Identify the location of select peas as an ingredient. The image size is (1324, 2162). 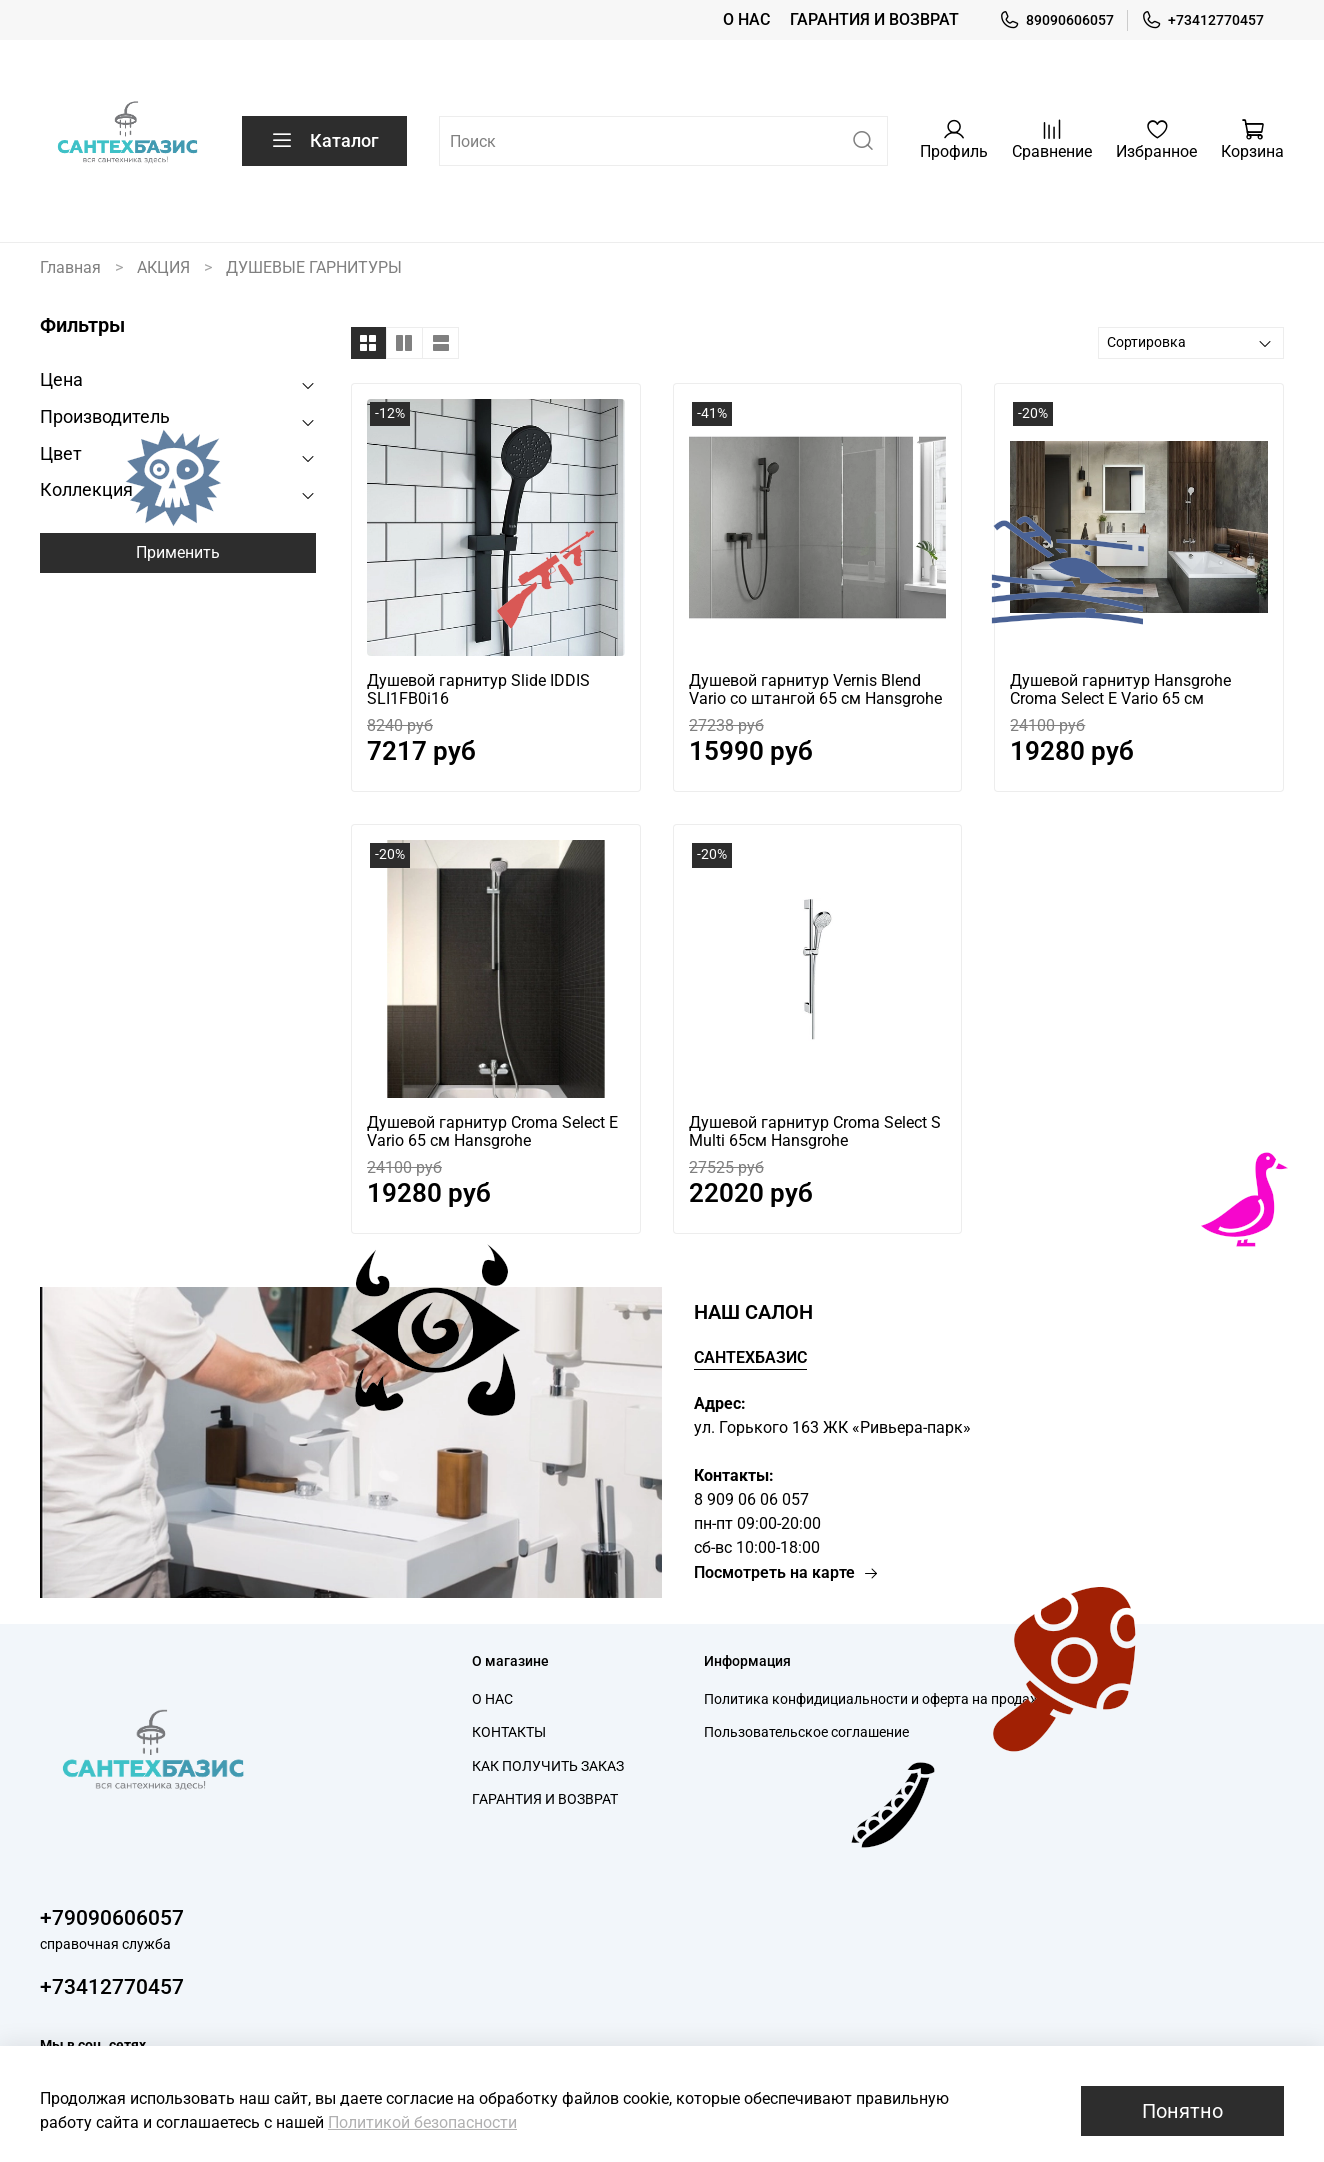
(893, 1805).